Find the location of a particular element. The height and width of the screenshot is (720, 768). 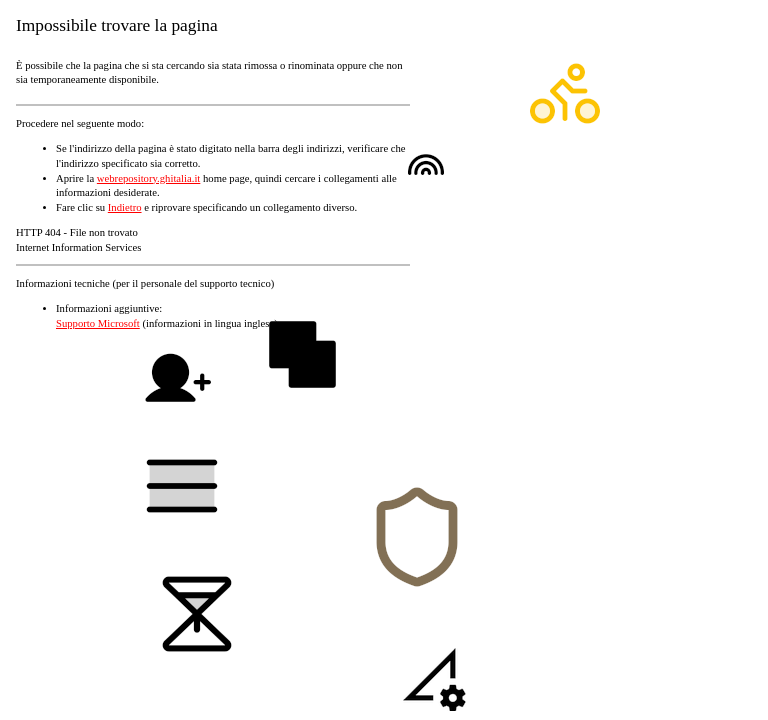

merge or unite selected layers is located at coordinates (302, 354).